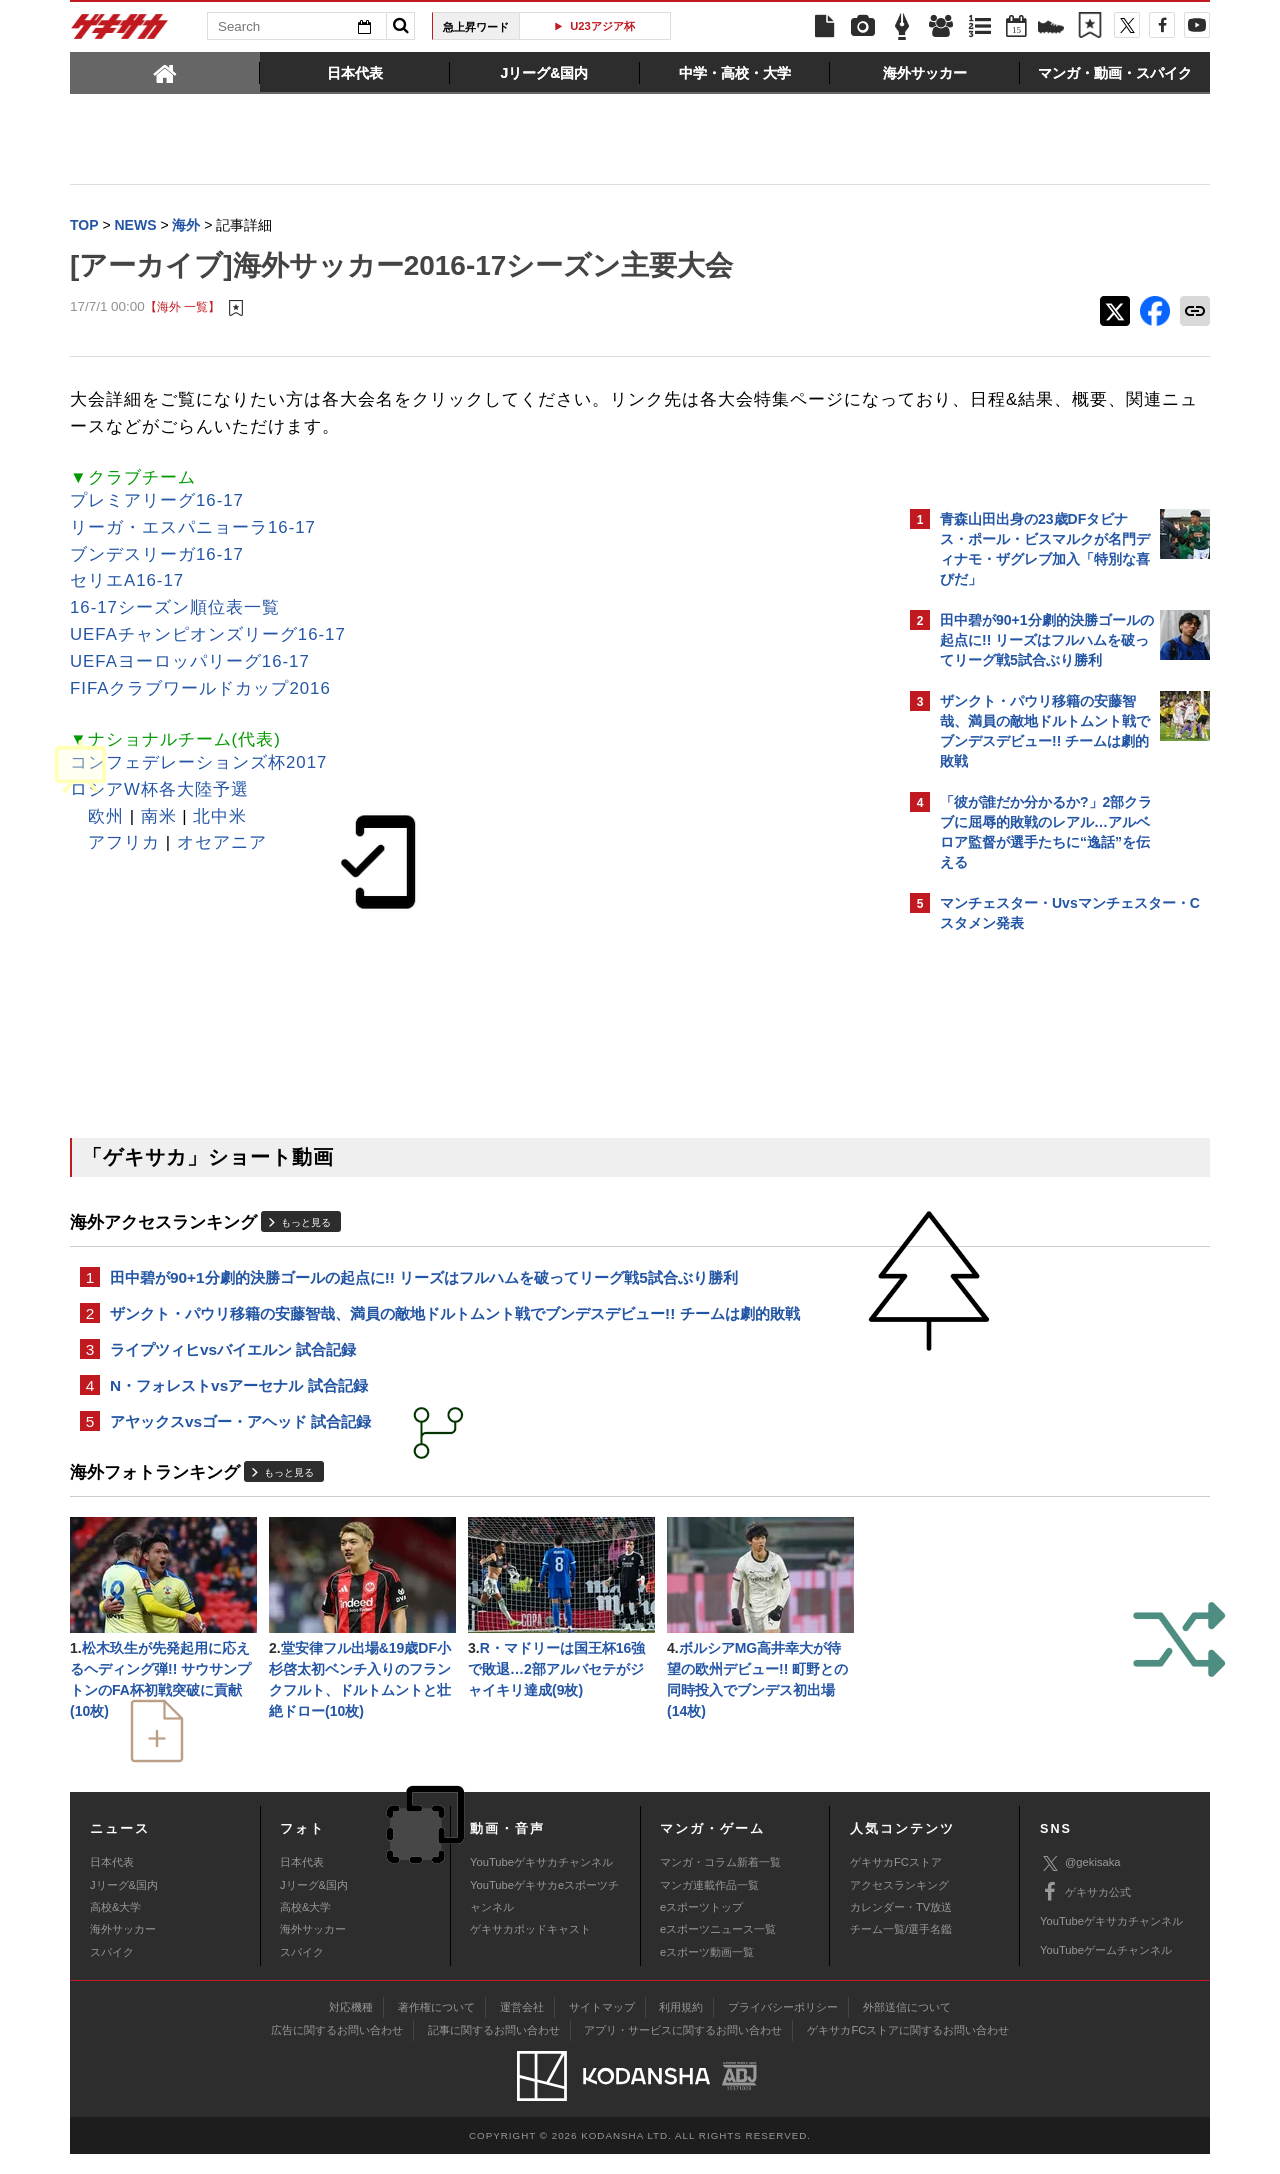 This screenshot has height=2174, width=1280. I want to click on start or view a presentation, so click(80, 767).